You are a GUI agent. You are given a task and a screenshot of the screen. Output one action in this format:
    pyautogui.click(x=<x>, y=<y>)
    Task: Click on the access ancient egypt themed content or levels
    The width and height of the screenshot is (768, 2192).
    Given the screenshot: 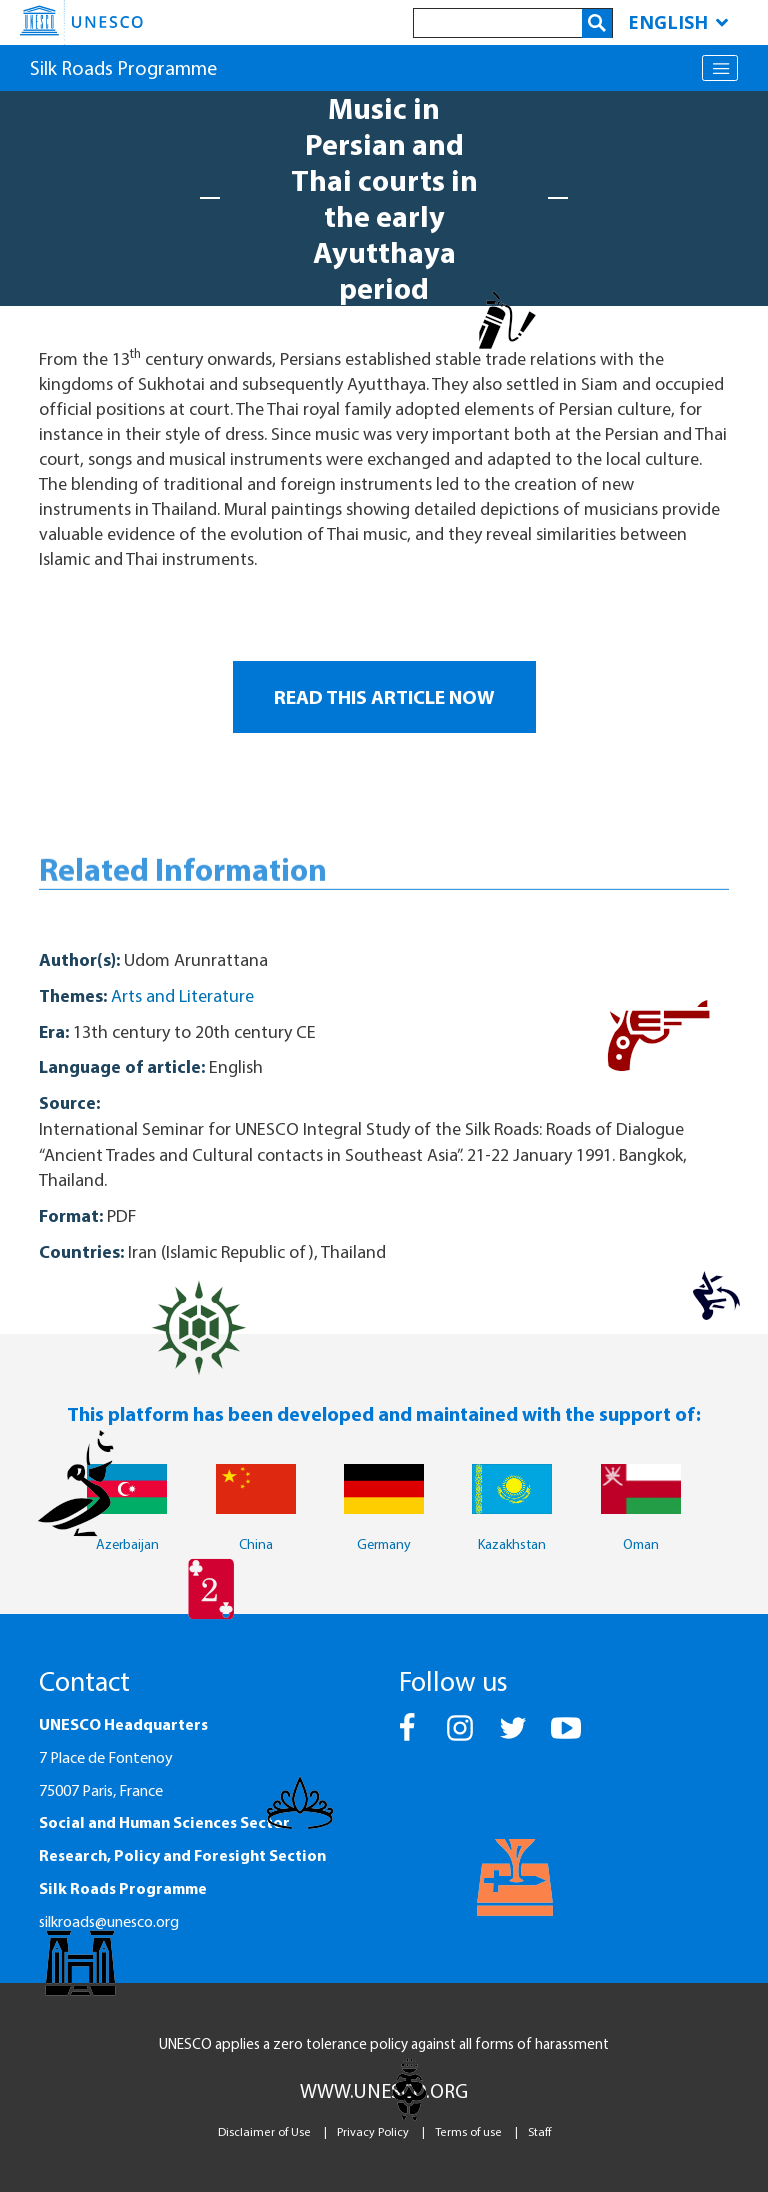 What is the action you would take?
    pyautogui.click(x=80, y=1960)
    